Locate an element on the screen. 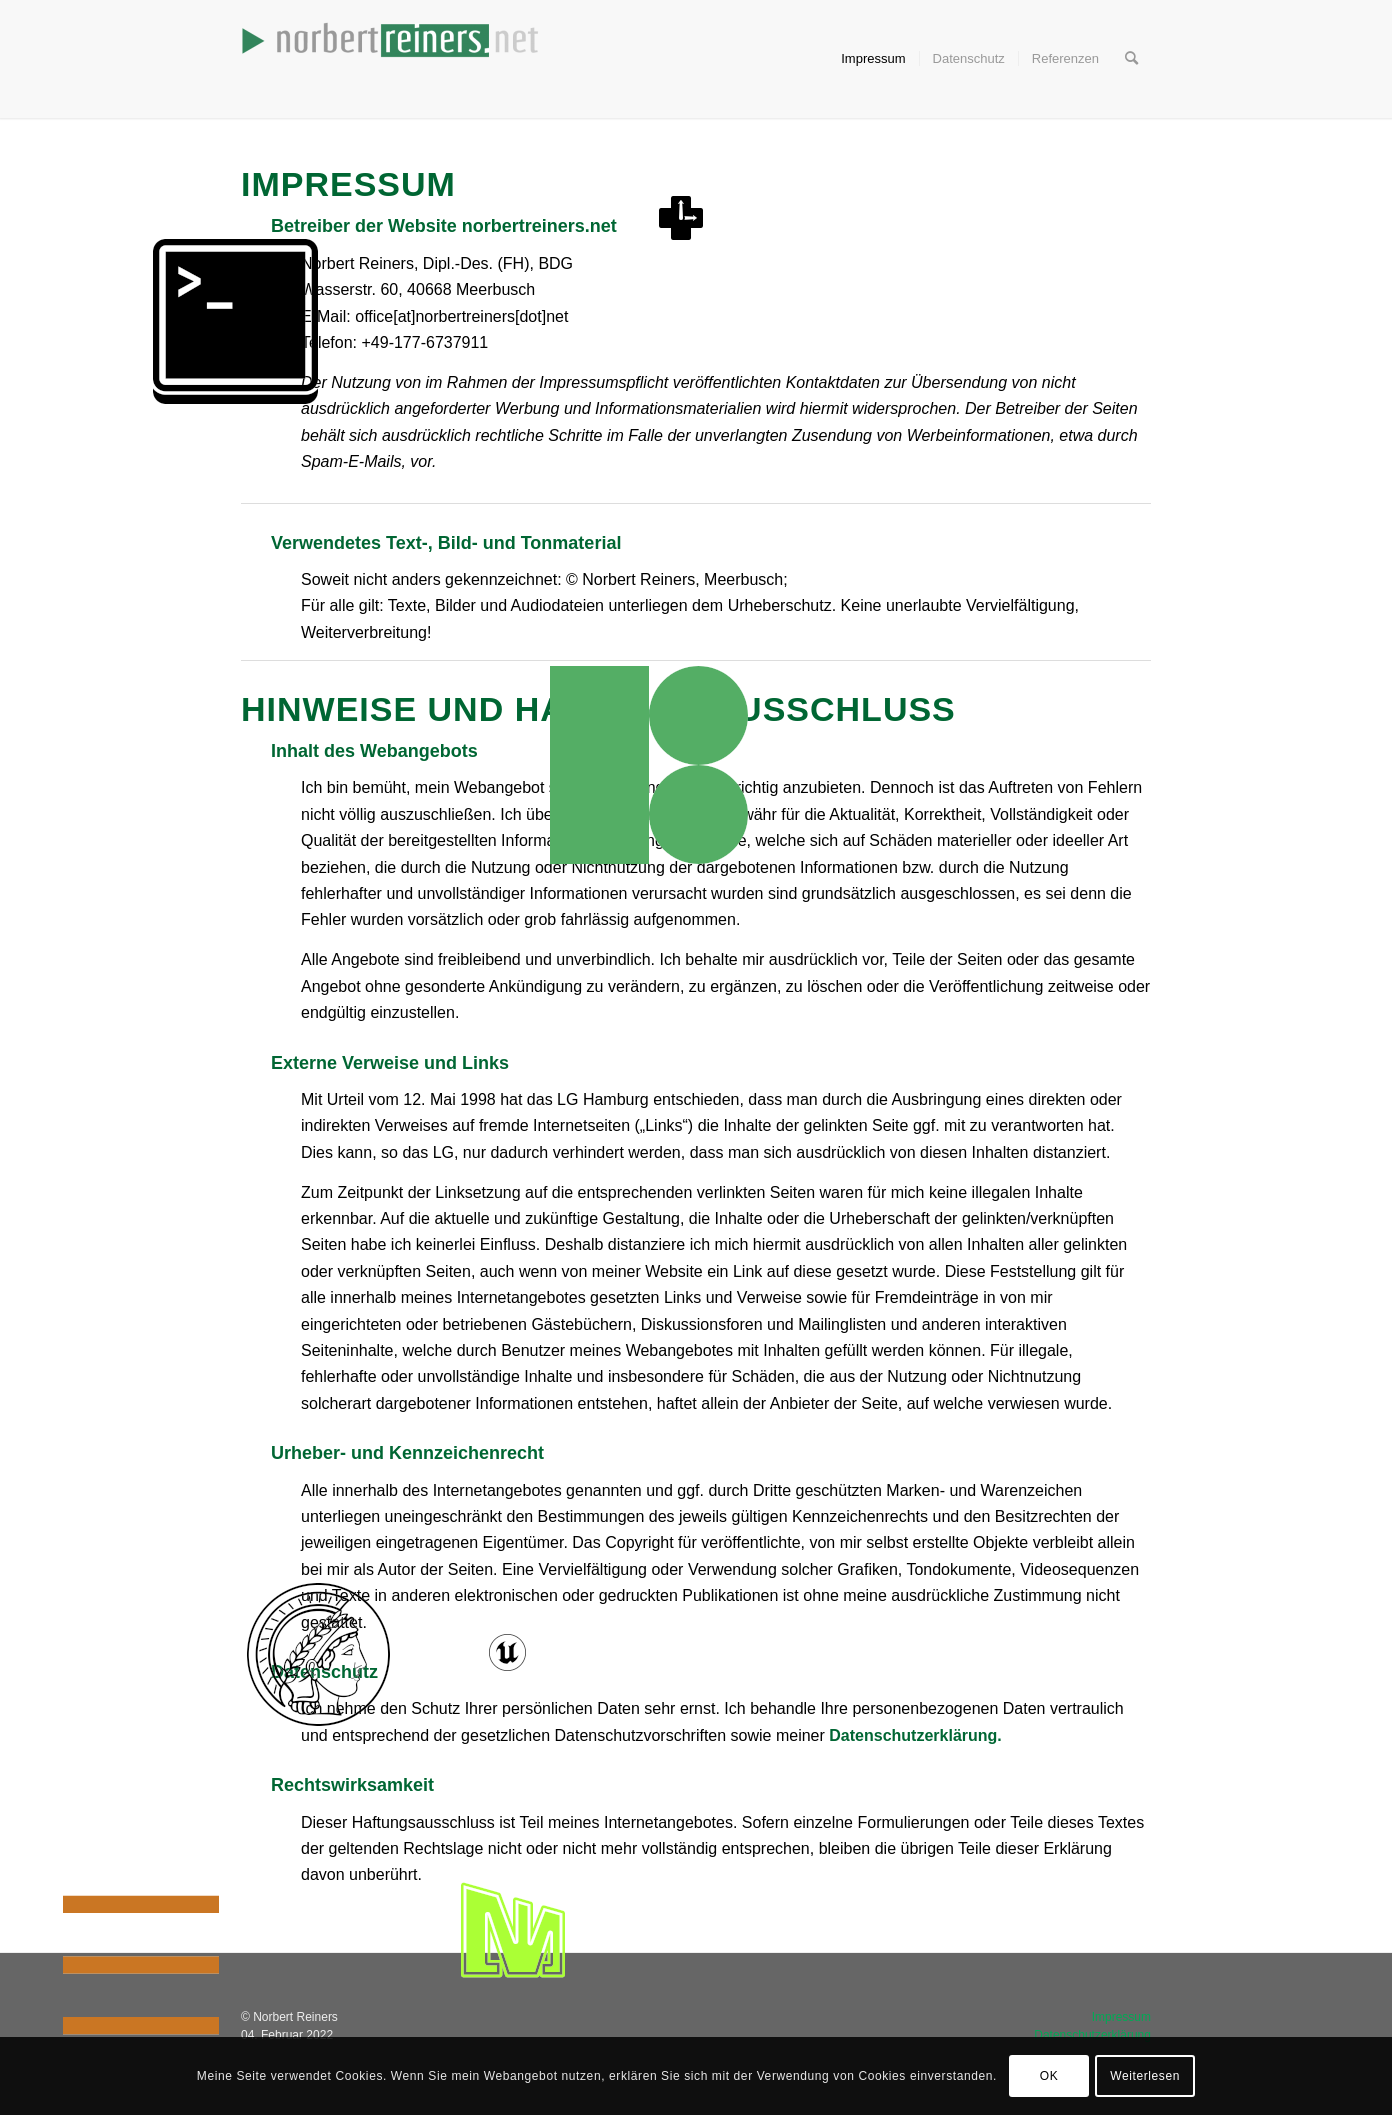  open the navigation menu is located at coordinates (141, 1965).